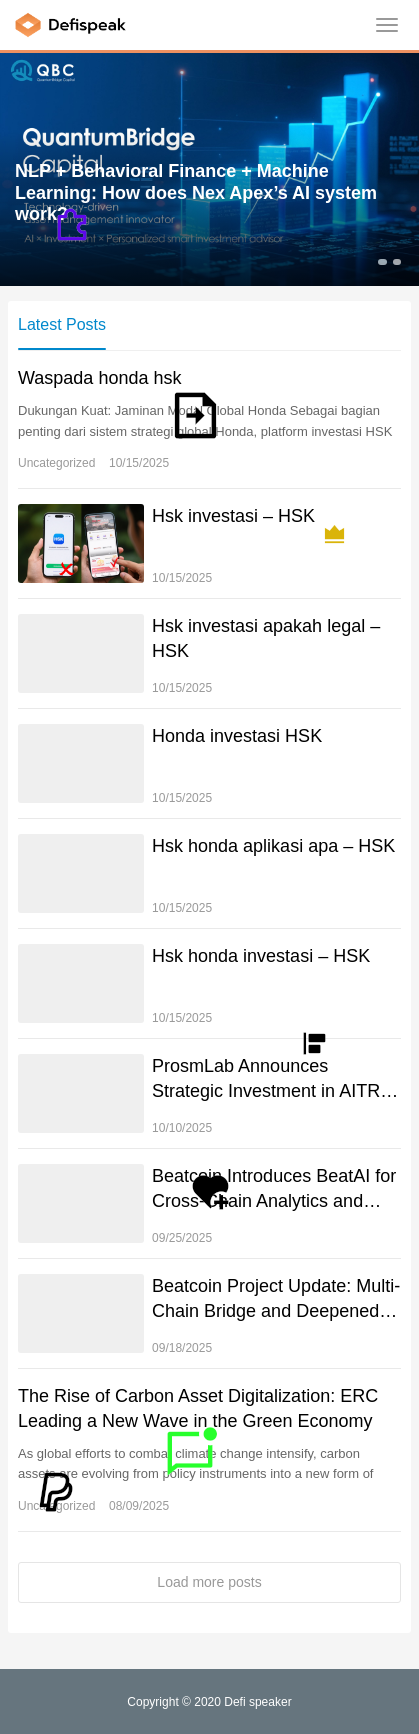  I want to click on transfer or export a file, so click(195, 415).